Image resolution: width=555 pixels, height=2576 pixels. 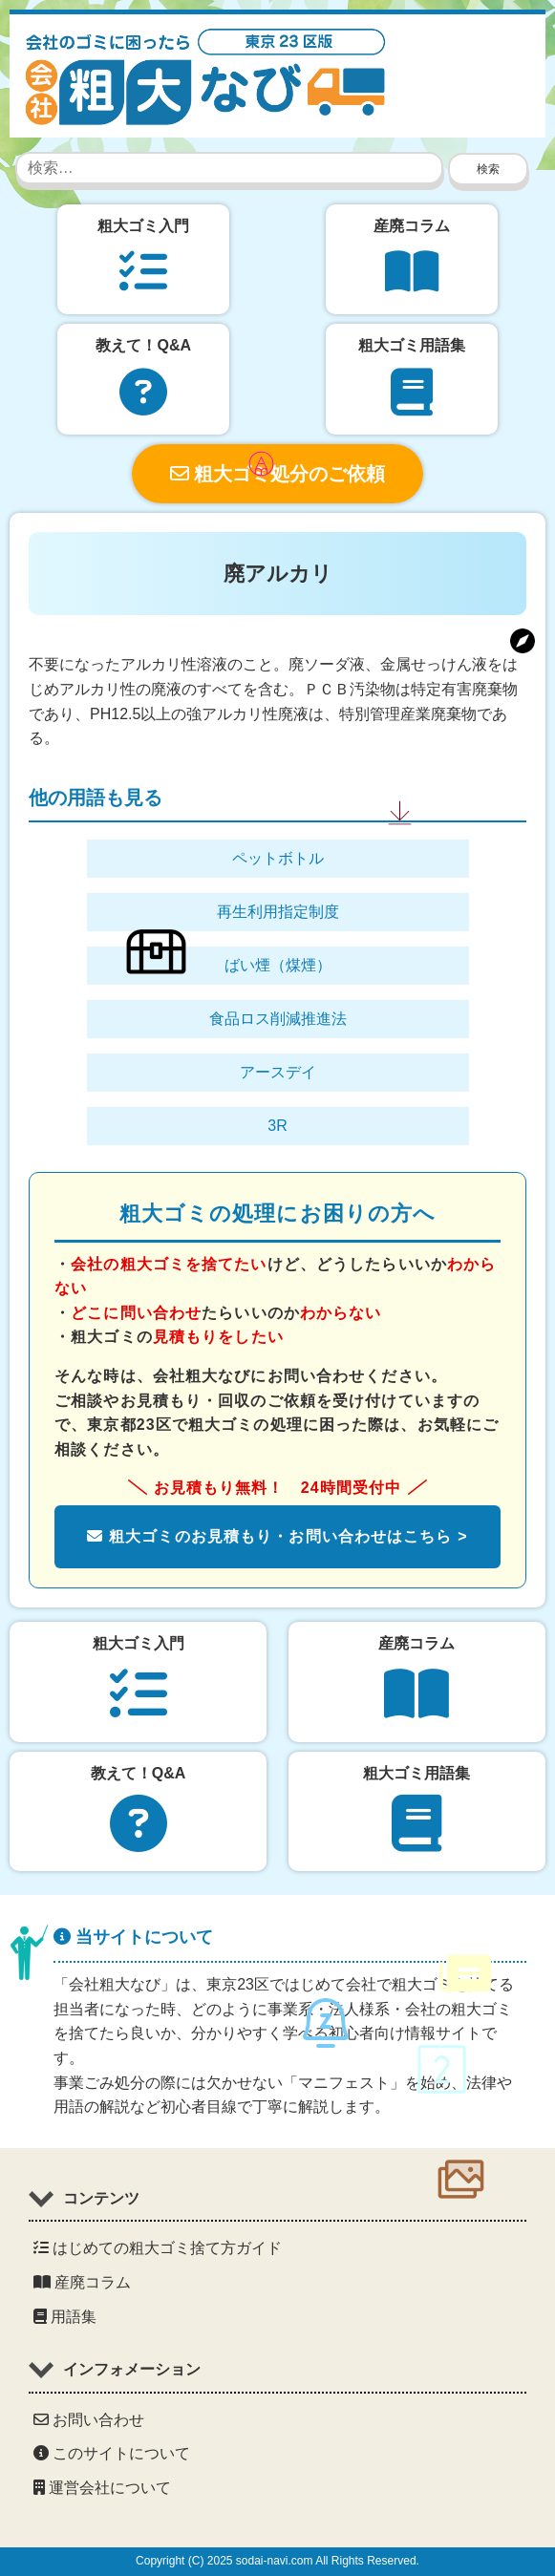 I want to click on access rewards or collected items, so click(x=156, y=952).